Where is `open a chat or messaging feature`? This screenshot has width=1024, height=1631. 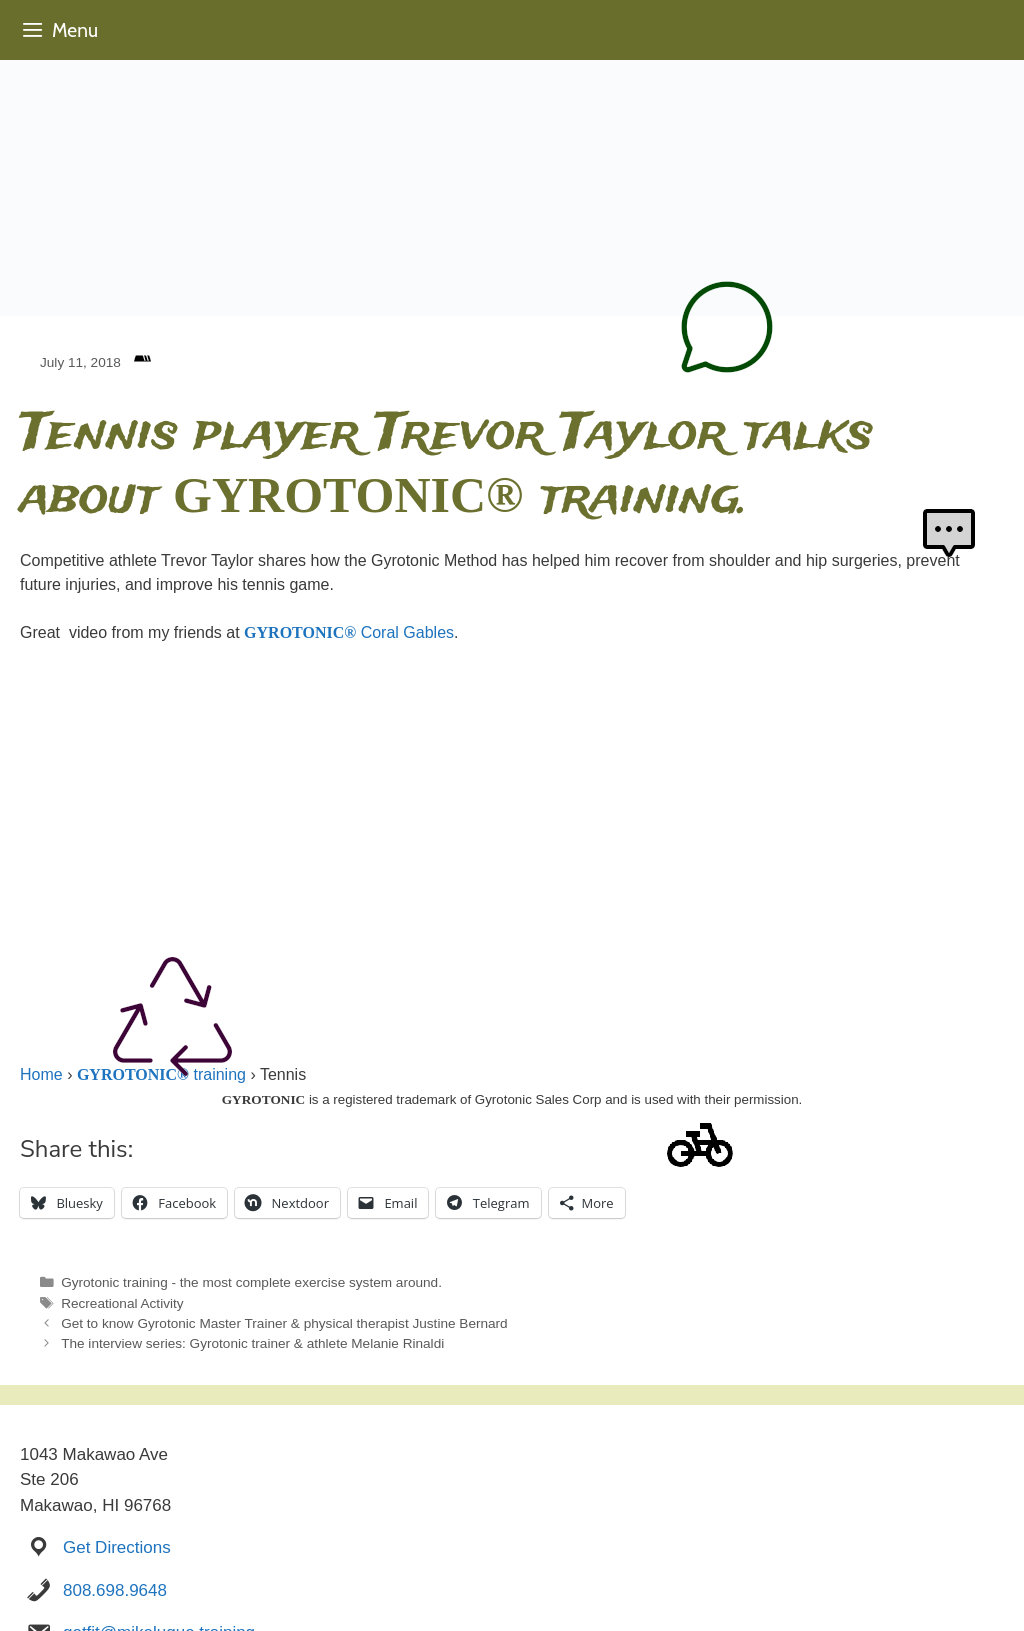
open a chat or messaging feature is located at coordinates (727, 327).